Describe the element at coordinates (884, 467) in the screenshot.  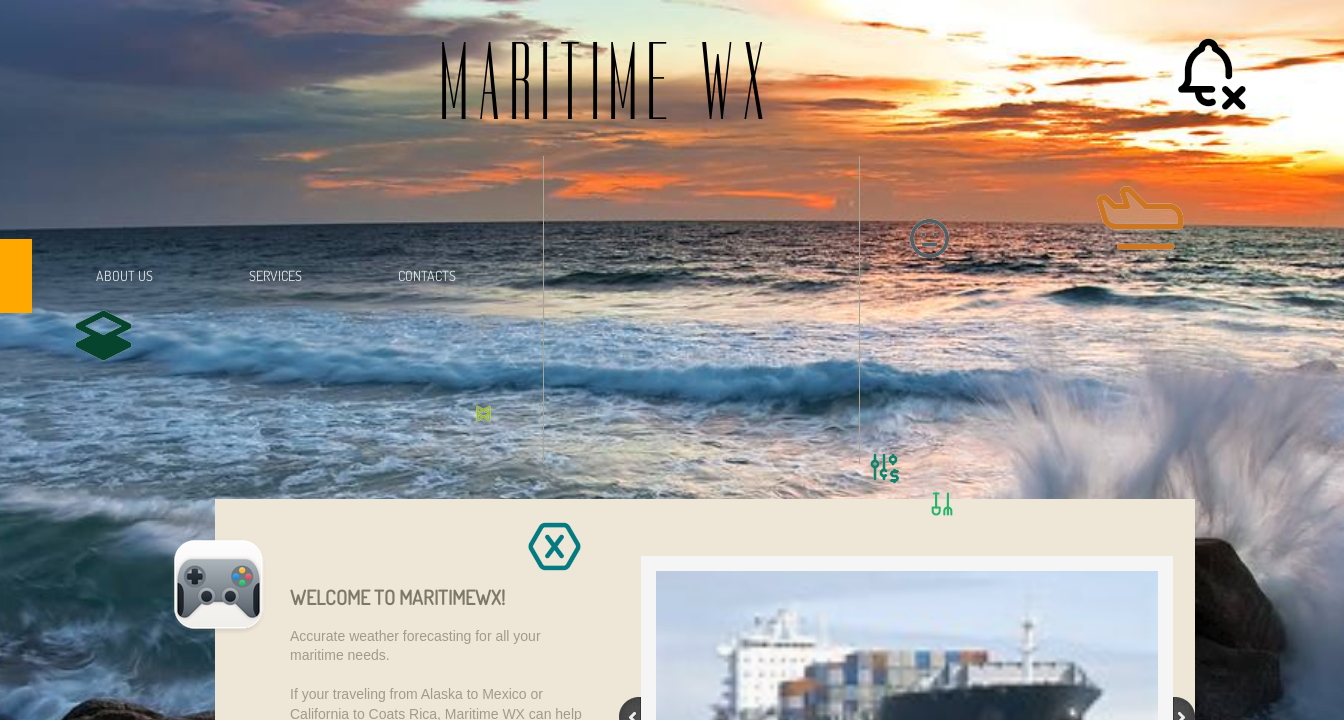
I see `adjust pricing or cost settings` at that location.